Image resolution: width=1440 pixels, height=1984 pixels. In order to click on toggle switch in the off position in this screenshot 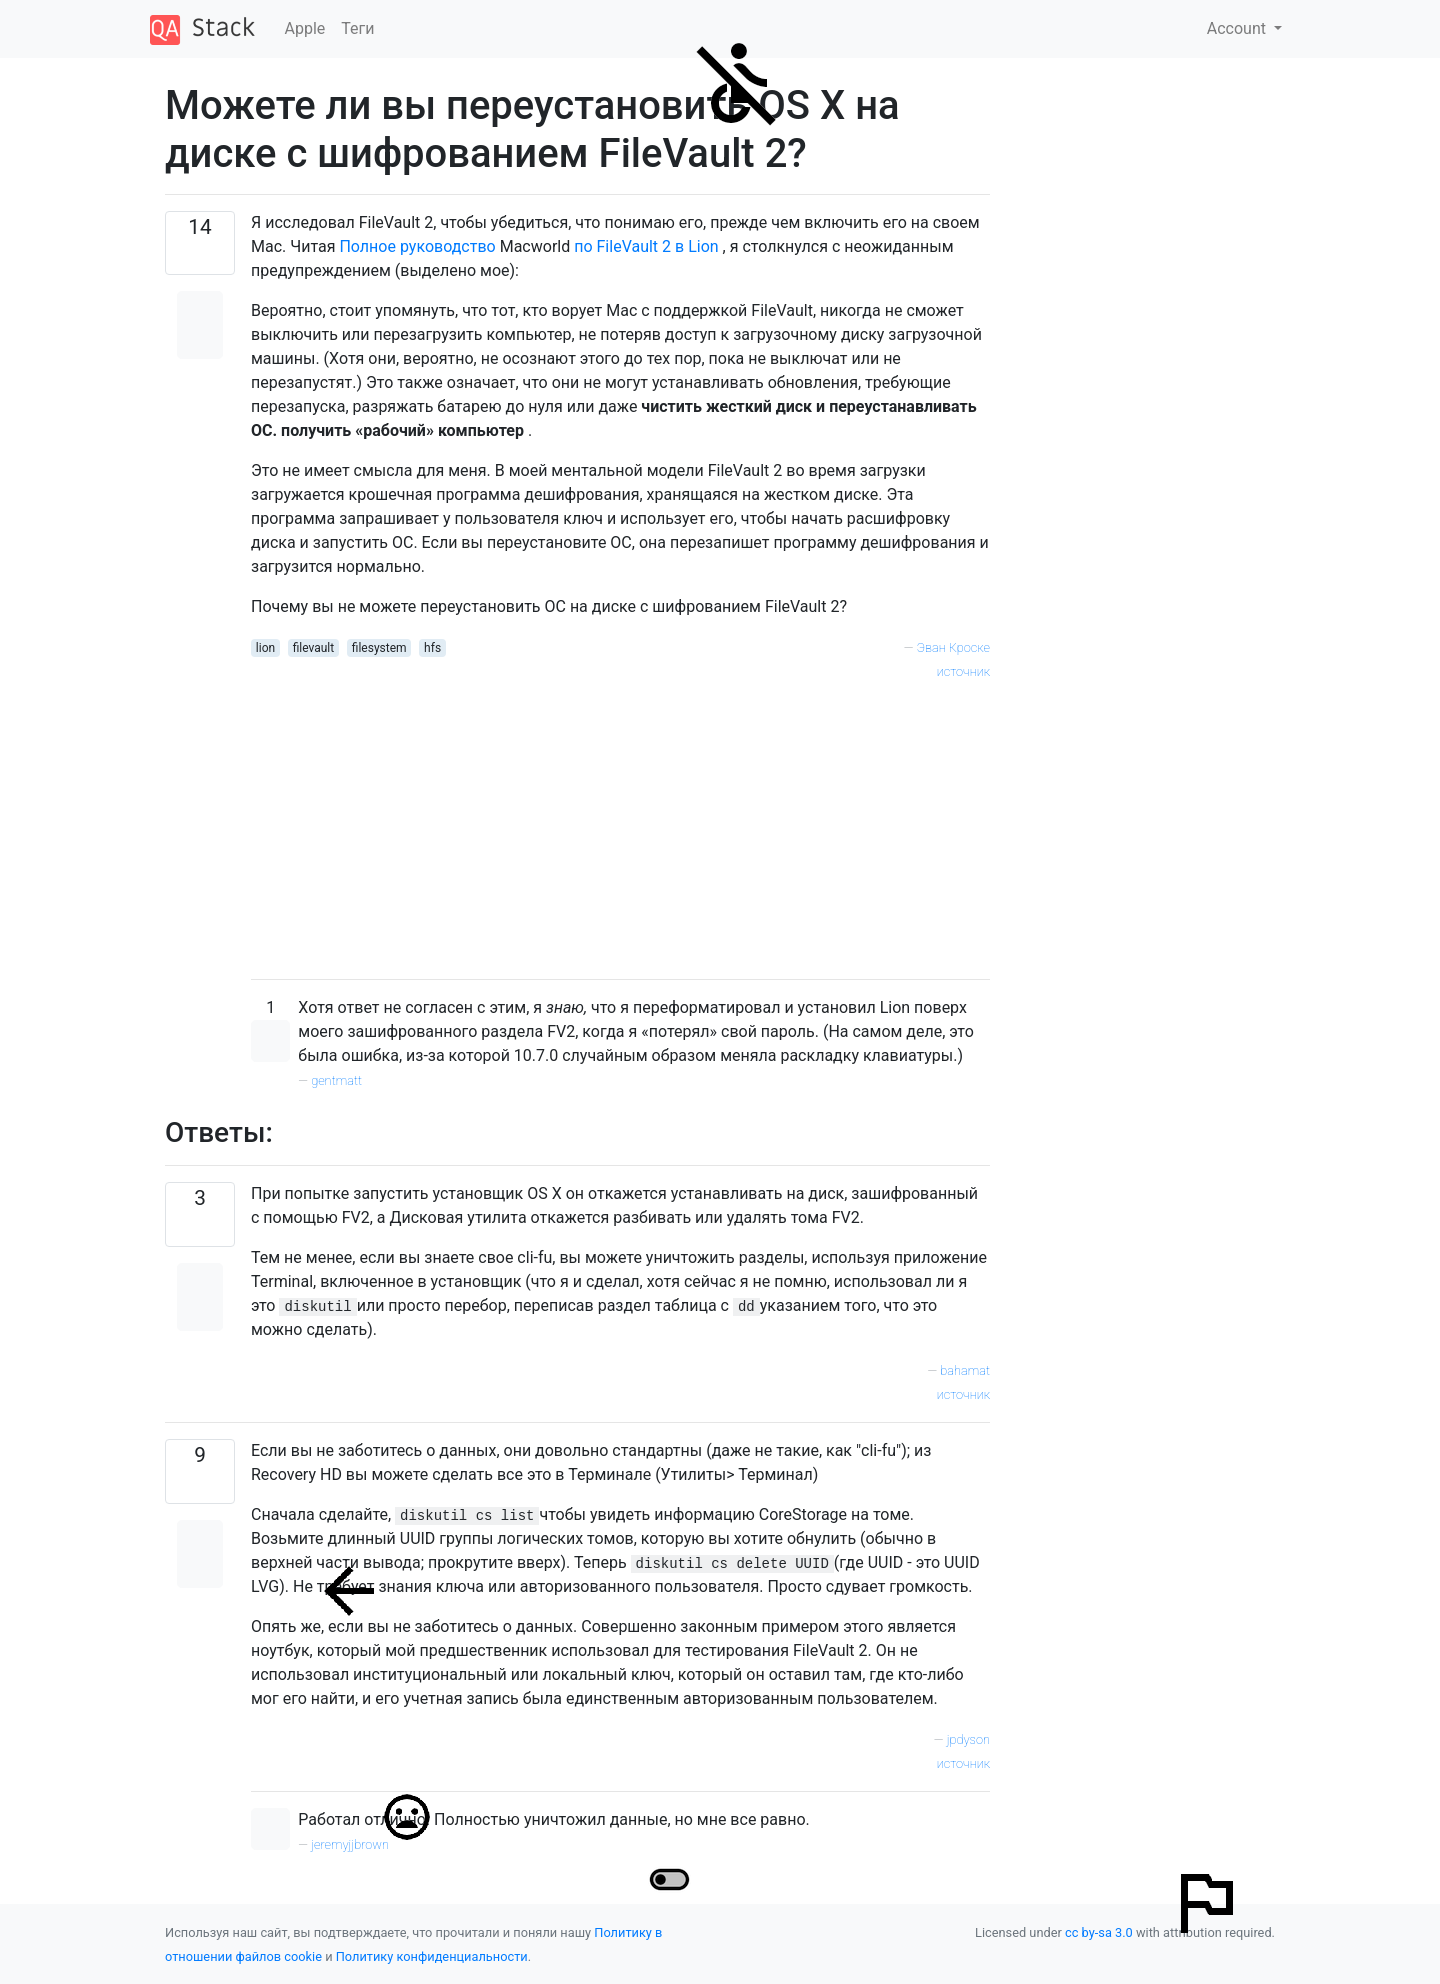, I will do `click(669, 1879)`.